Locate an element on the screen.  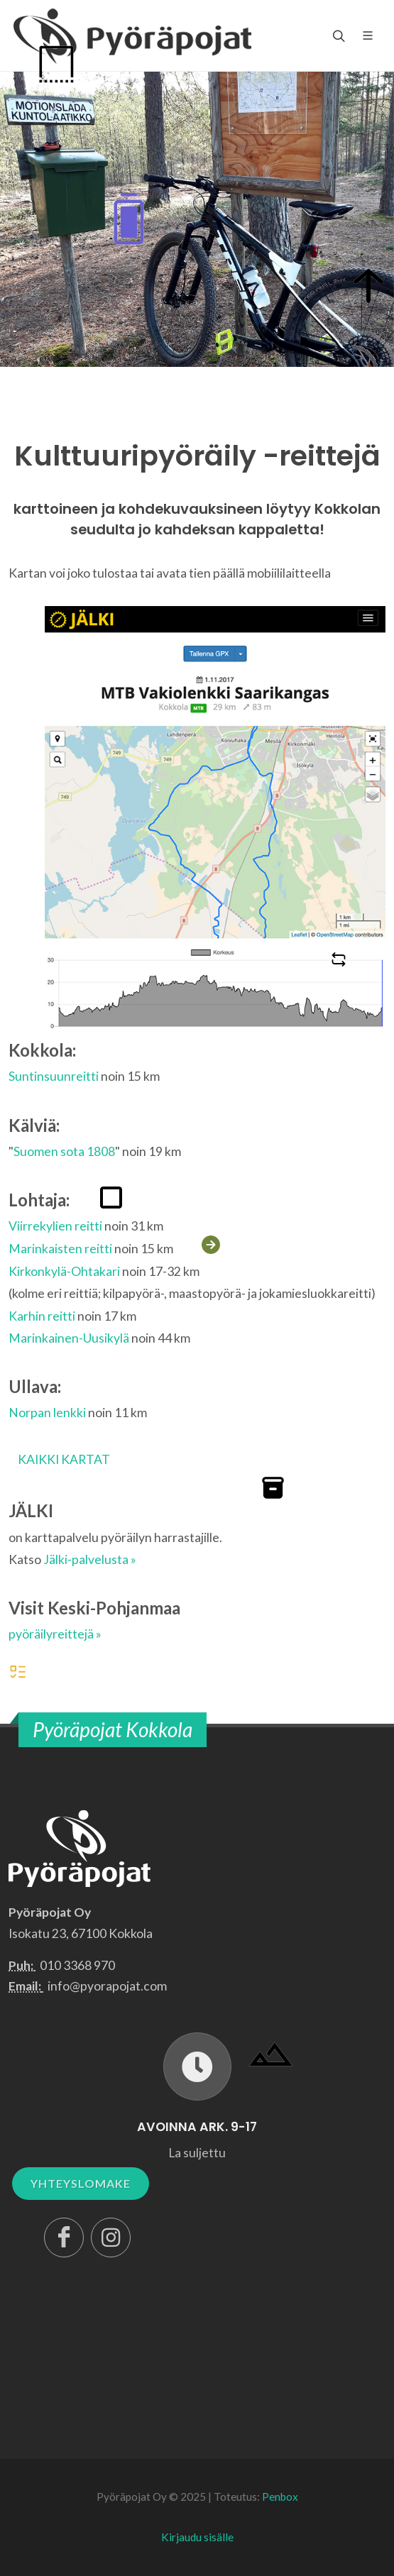
proceed to the next step or screen is located at coordinates (211, 1245).